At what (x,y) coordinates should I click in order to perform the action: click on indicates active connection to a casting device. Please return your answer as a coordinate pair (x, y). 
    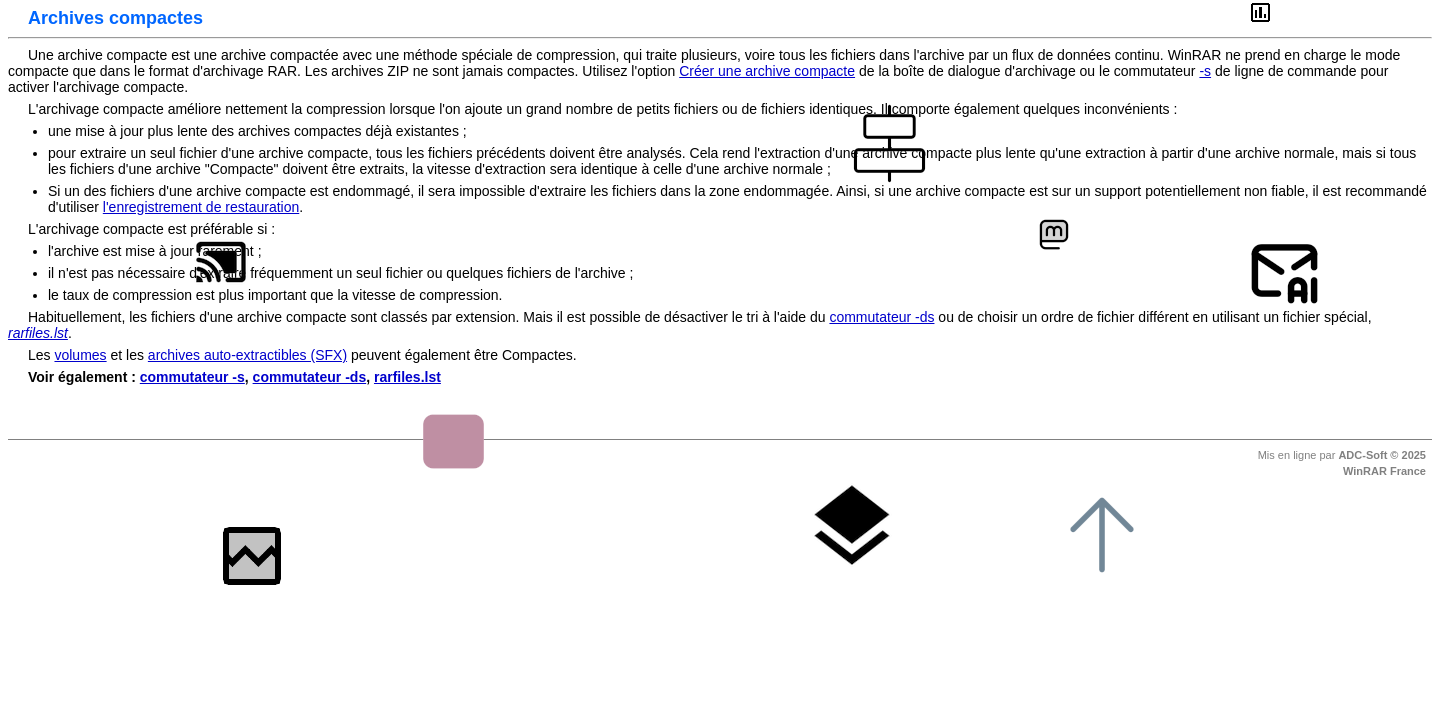
    Looking at the image, I should click on (221, 262).